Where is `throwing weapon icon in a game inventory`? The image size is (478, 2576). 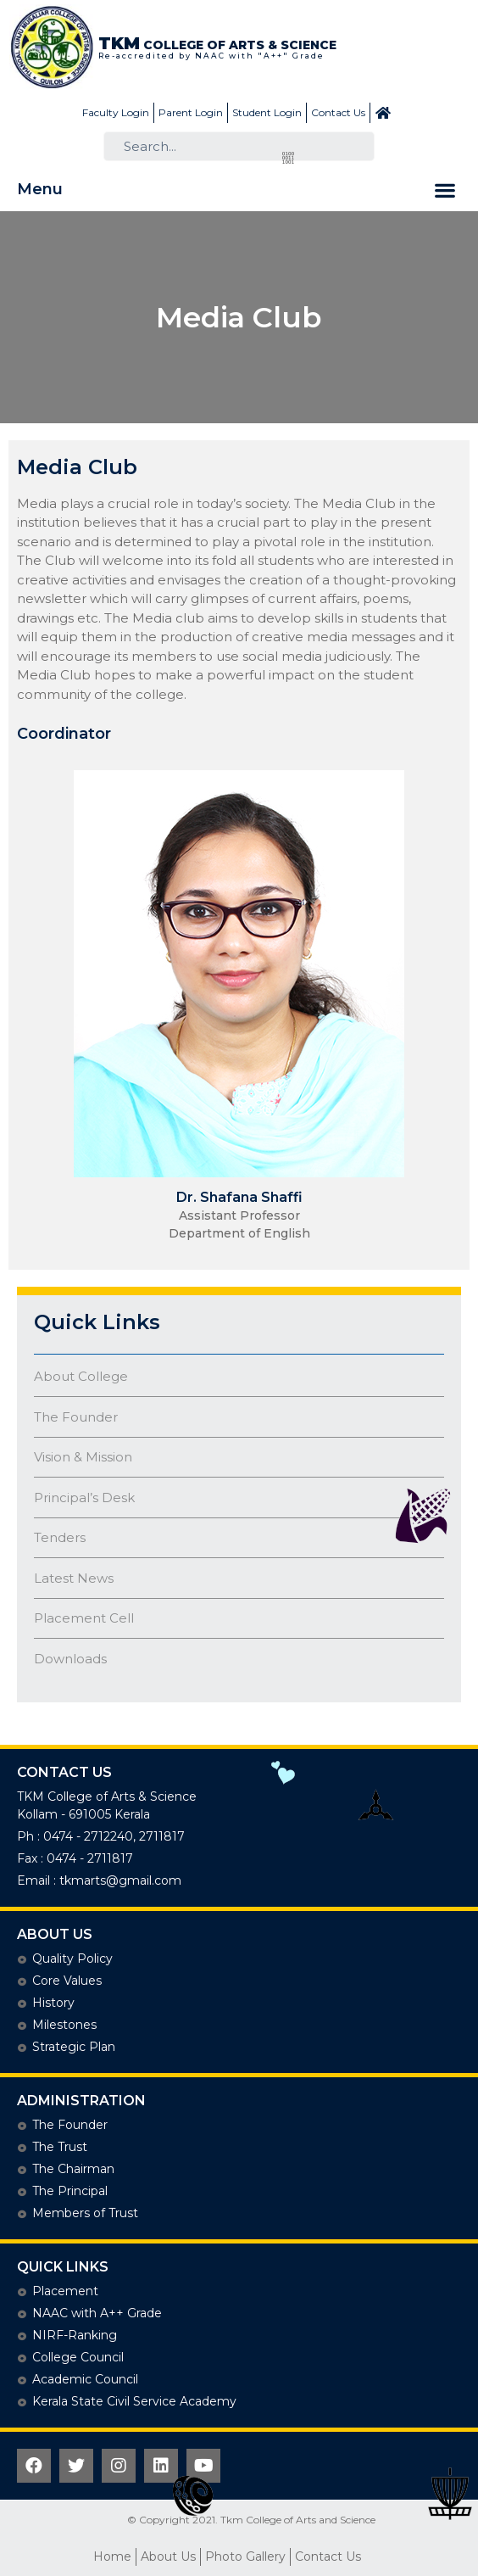
throwing weapon icon in a game inventory is located at coordinates (375, 1804).